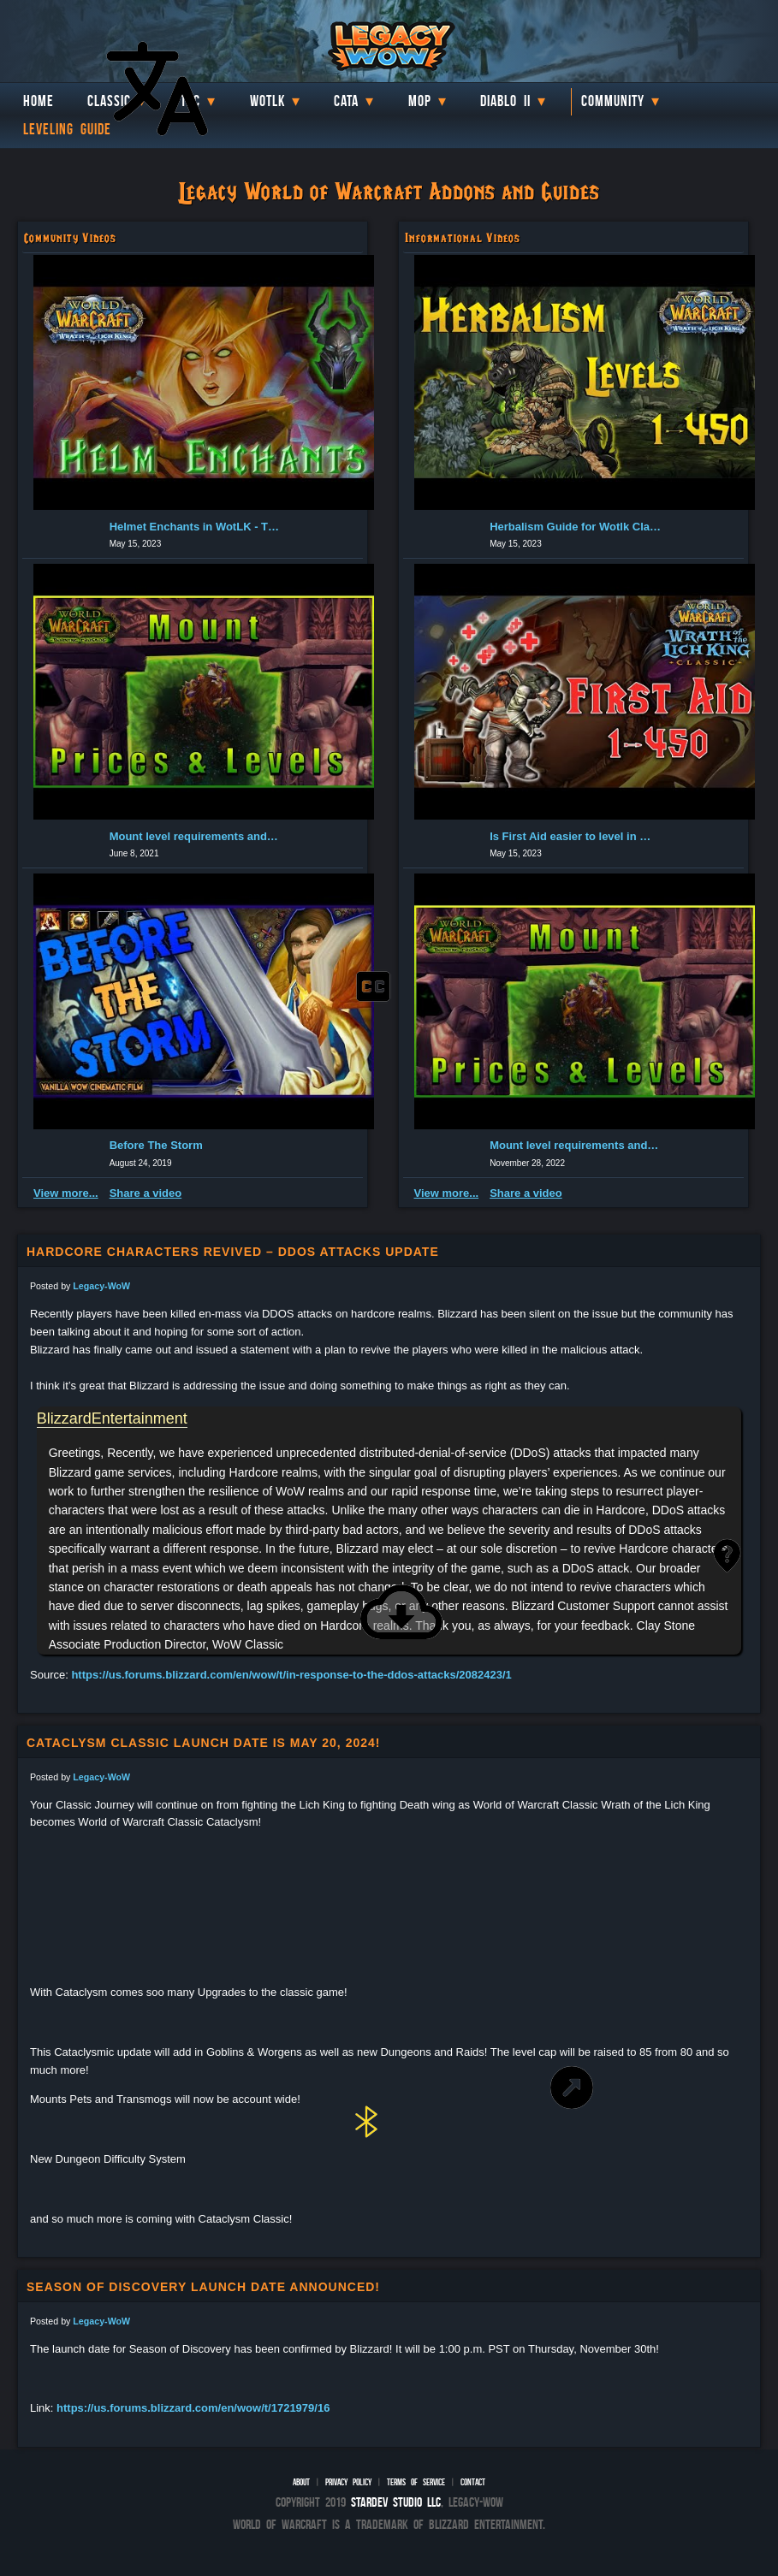 The height and width of the screenshot is (2576, 778). What do you see at coordinates (157, 88) in the screenshot?
I see `change language settings` at bounding box center [157, 88].